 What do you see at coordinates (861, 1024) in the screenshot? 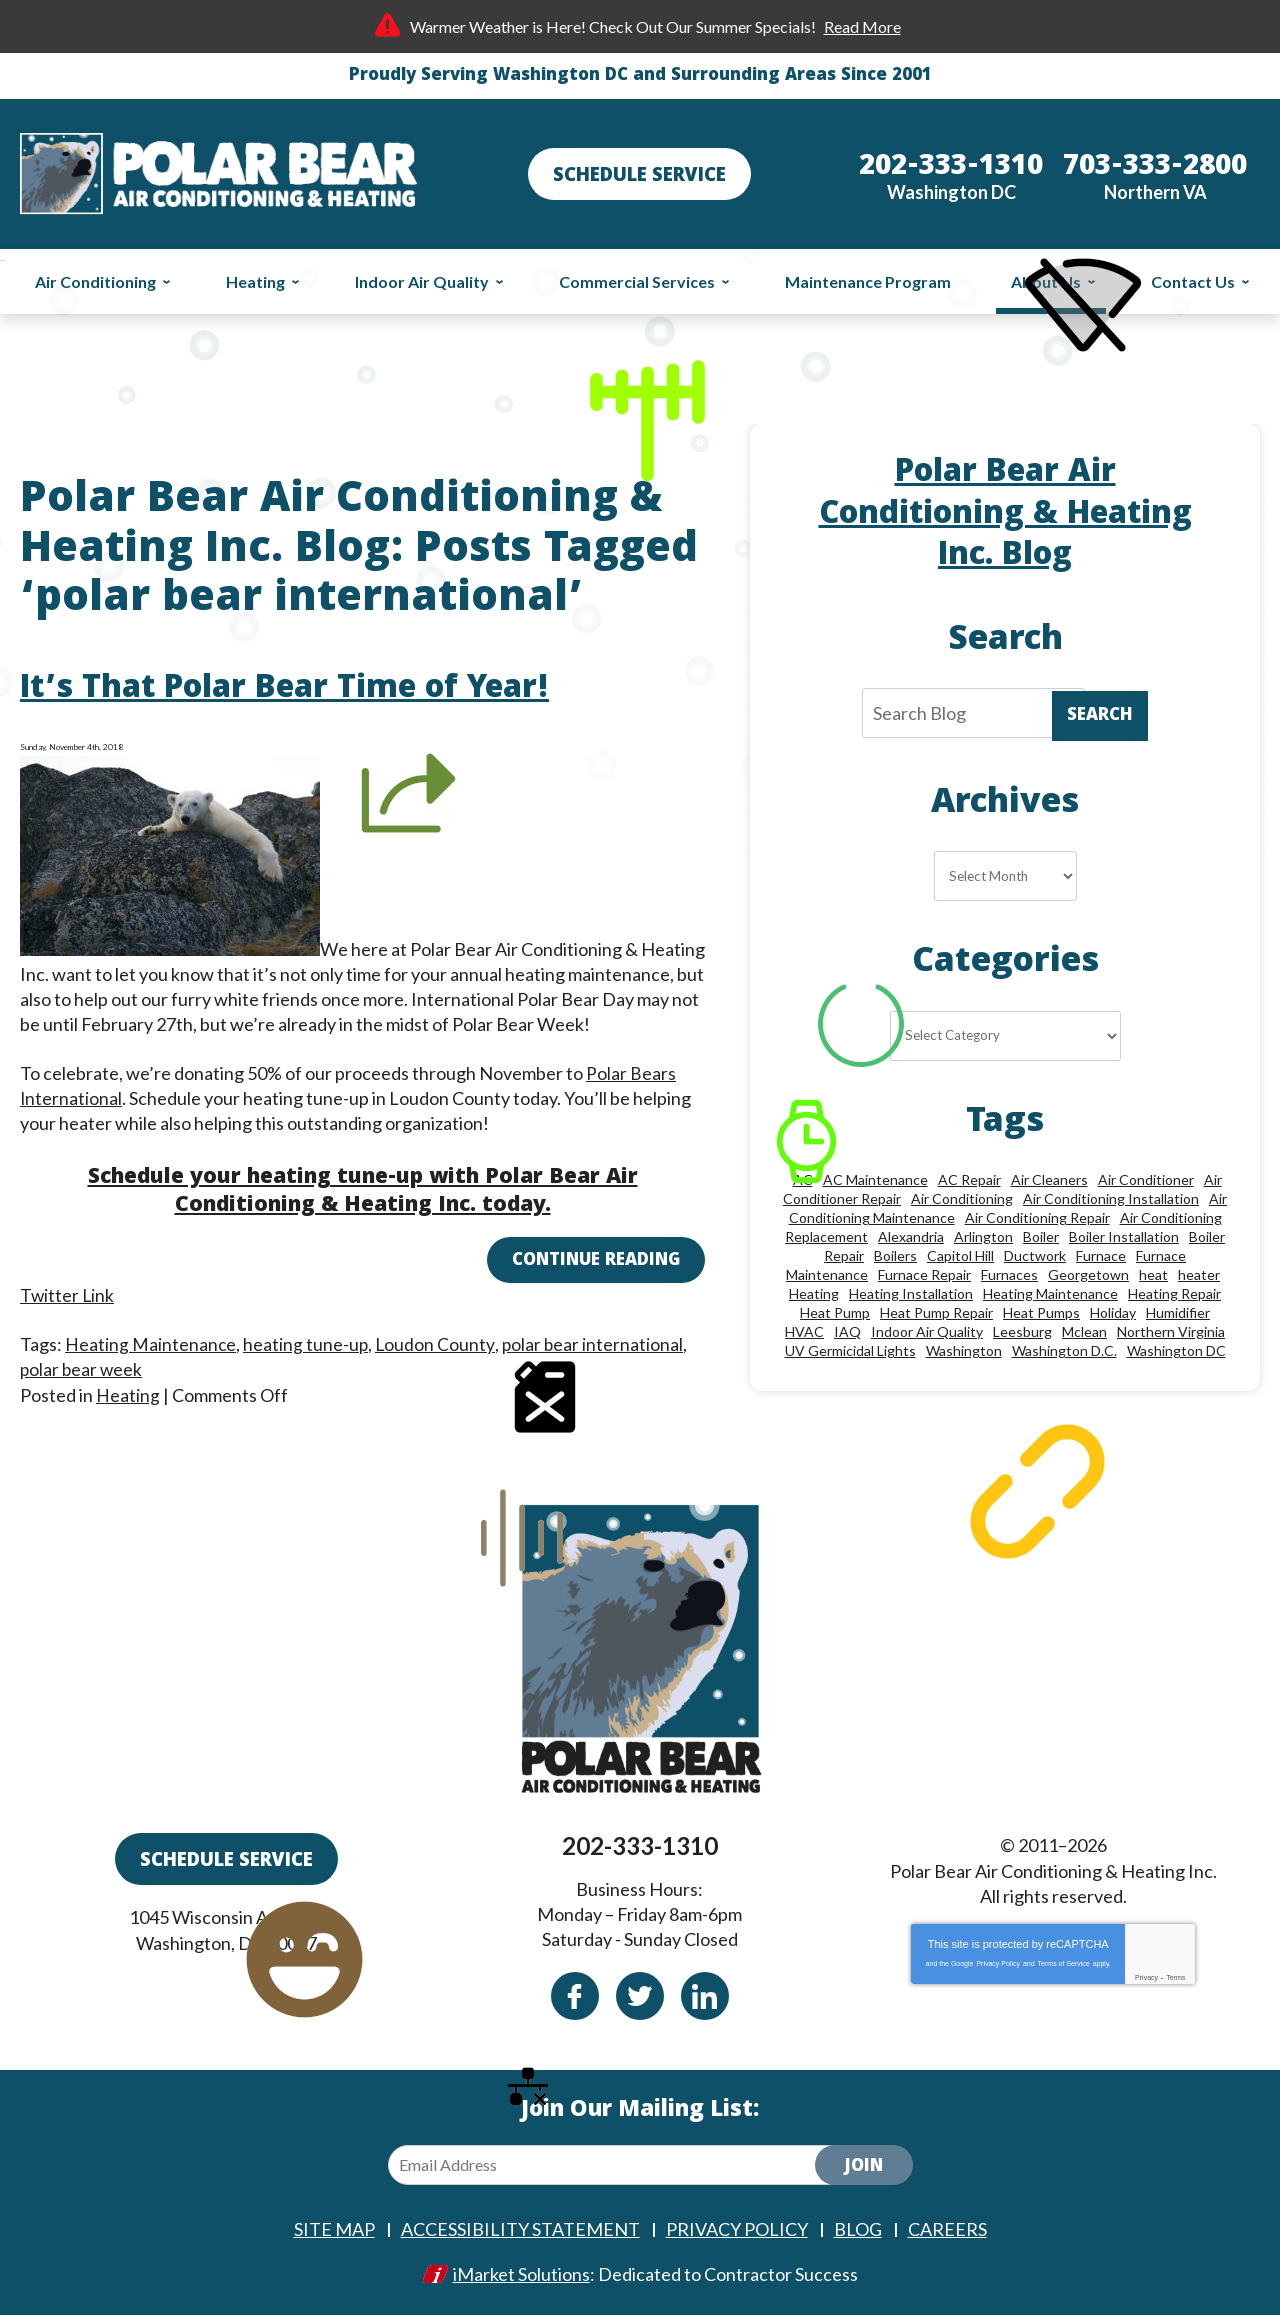
I see `loading or processing in progress` at bounding box center [861, 1024].